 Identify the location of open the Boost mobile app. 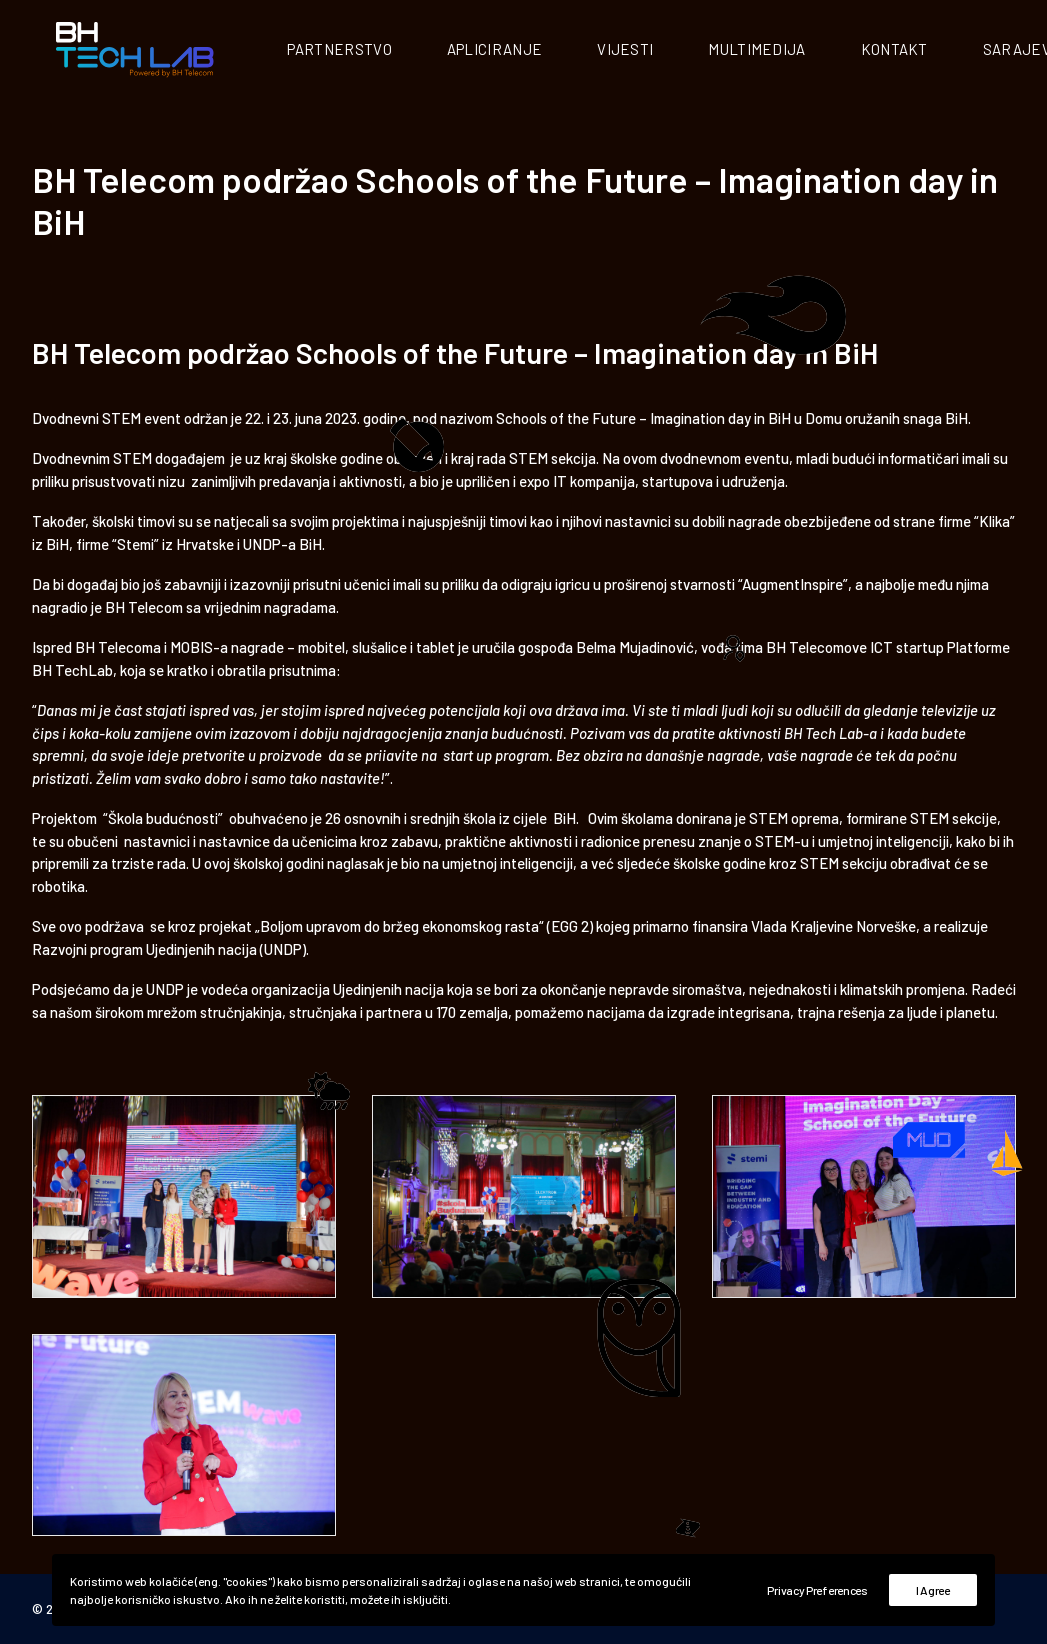
(688, 1528).